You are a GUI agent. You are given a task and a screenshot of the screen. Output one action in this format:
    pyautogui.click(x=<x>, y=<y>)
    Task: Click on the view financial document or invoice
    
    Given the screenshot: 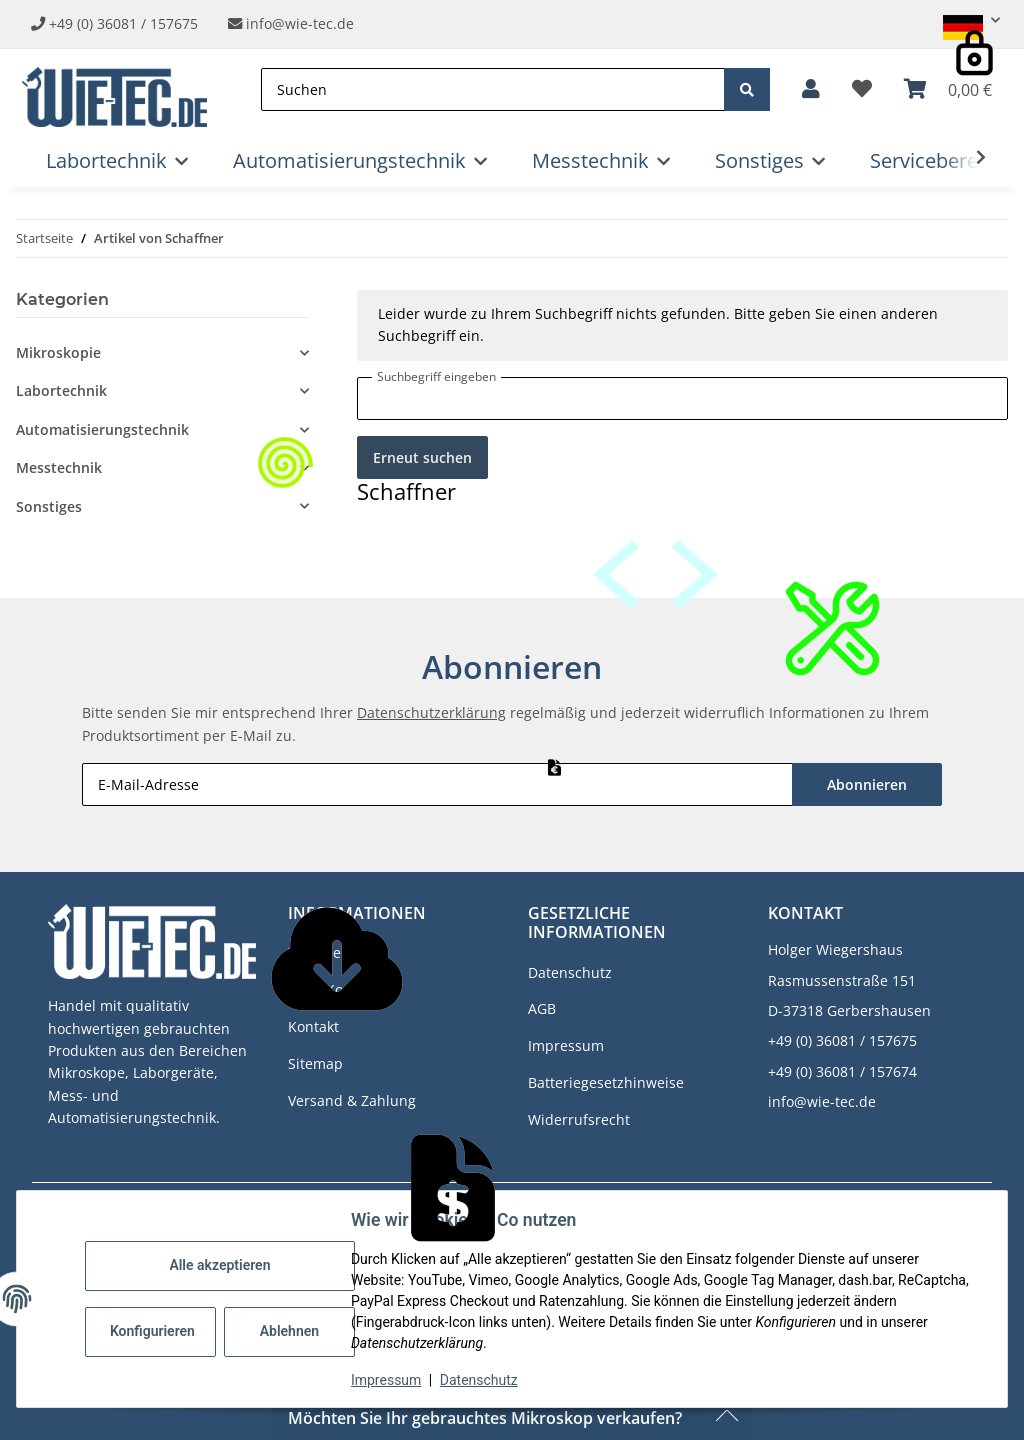 What is the action you would take?
    pyautogui.click(x=453, y=1188)
    